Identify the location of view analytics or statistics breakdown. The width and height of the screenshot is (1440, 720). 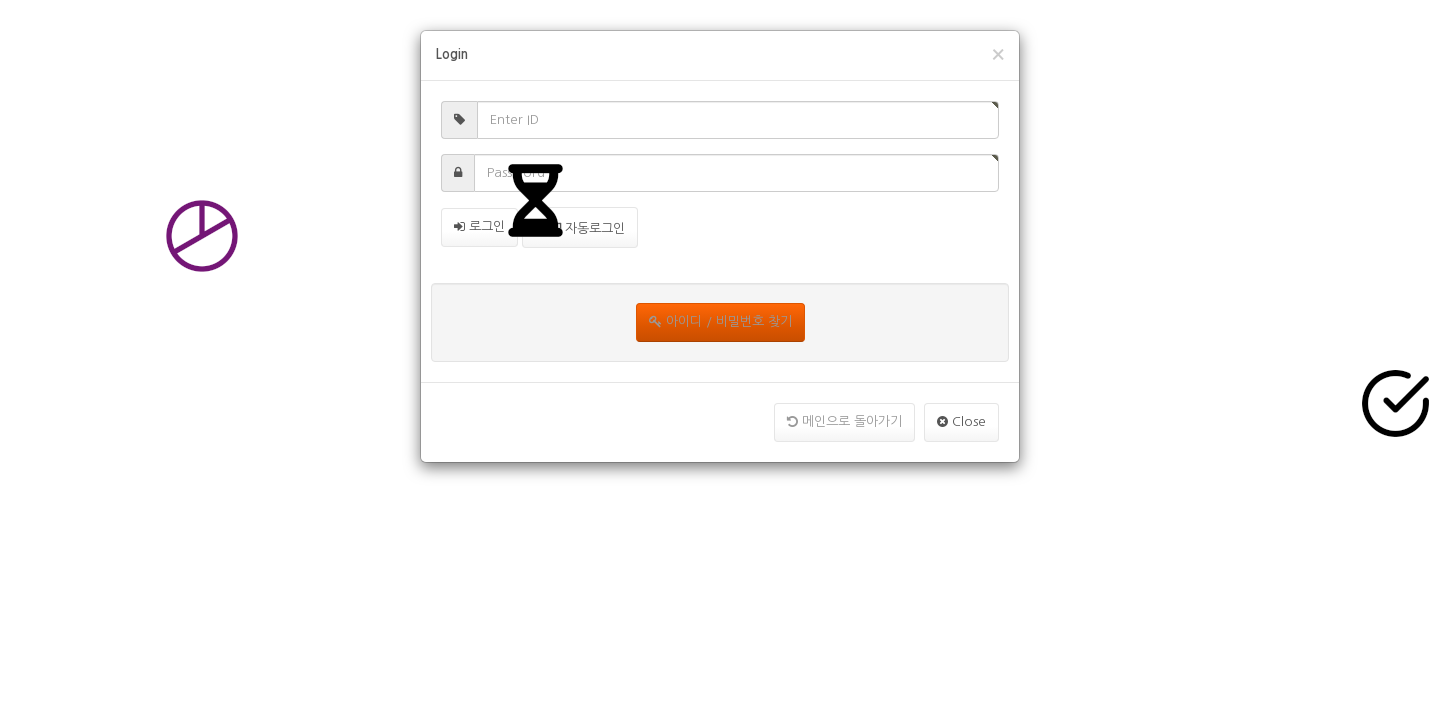
(202, 236).